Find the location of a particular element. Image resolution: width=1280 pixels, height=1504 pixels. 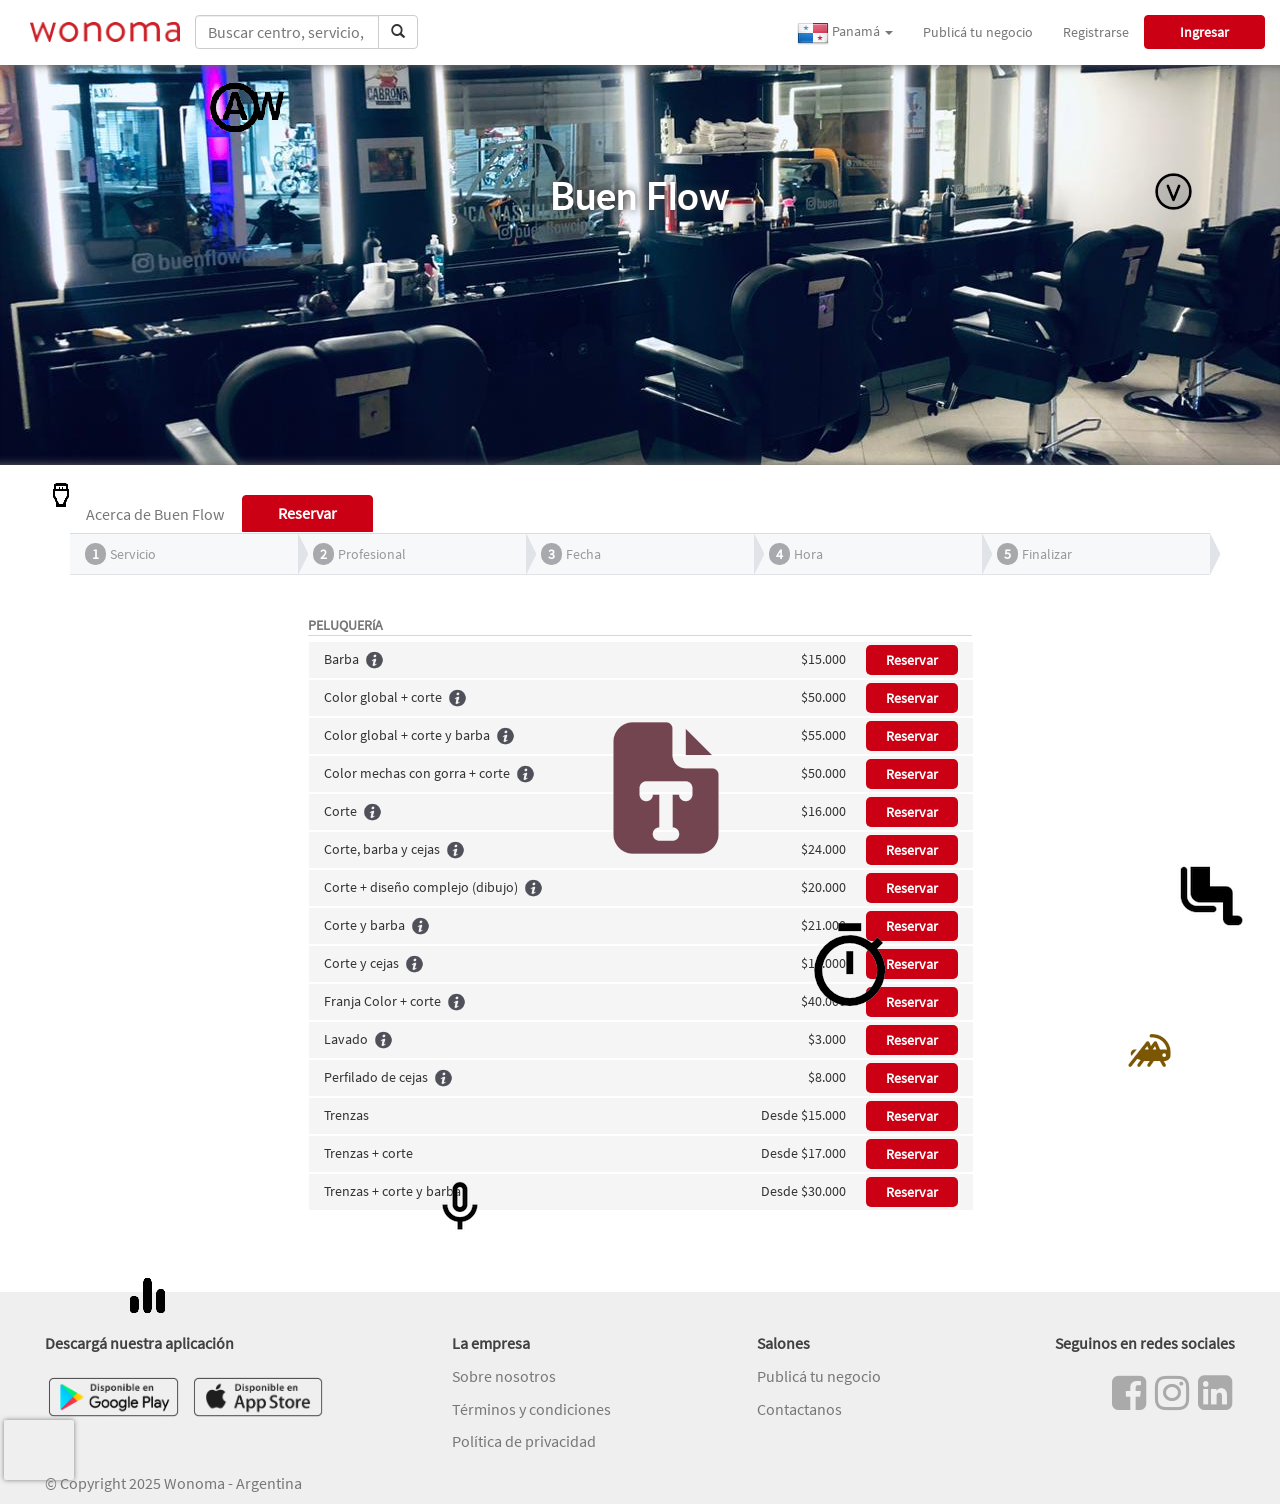

indicates pest or insect-related content is located at coordinates (1149, 1050).